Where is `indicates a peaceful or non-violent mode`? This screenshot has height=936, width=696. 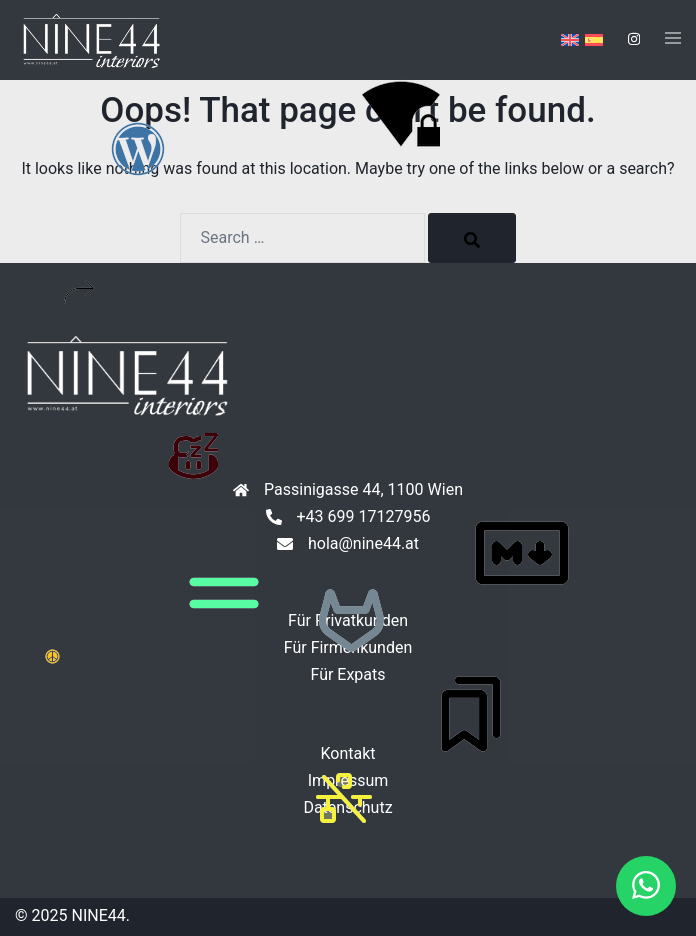 indicates a peaceful or non-violent mode is located at coordinates (52, 656).